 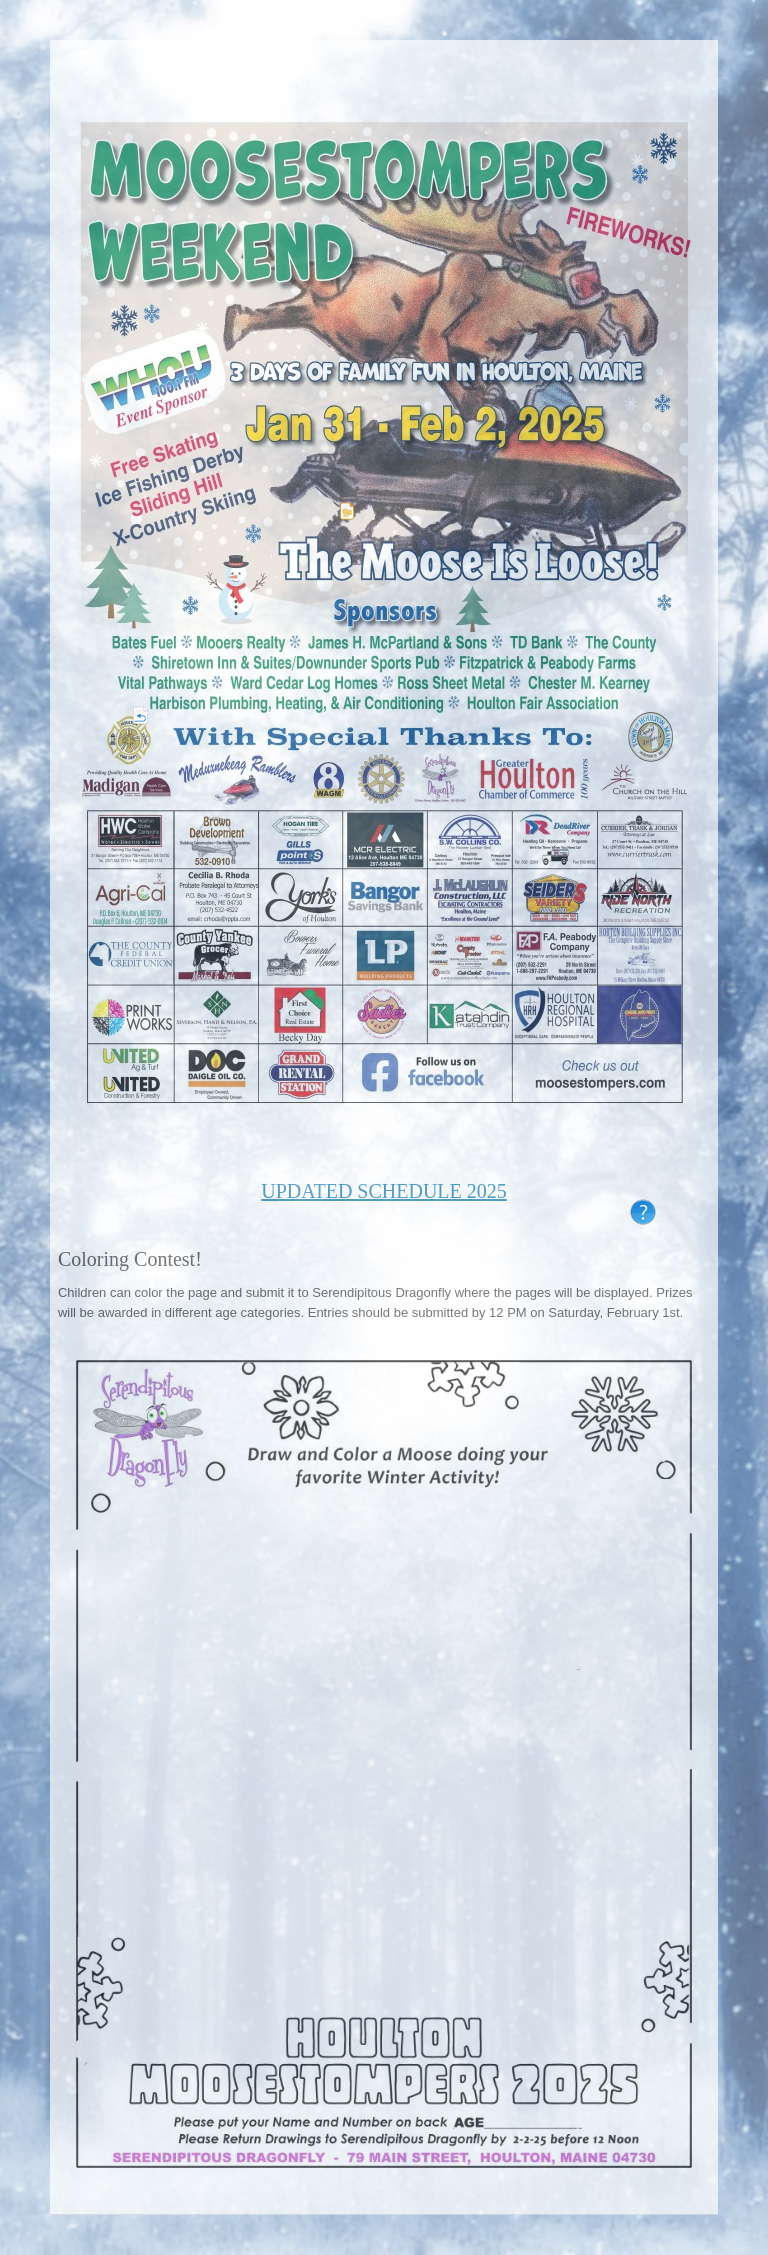 What do you see at coordinates (347, 511) in the screenshot?
I see `open an opendocument graphics file` at bounding box center [347, 511].